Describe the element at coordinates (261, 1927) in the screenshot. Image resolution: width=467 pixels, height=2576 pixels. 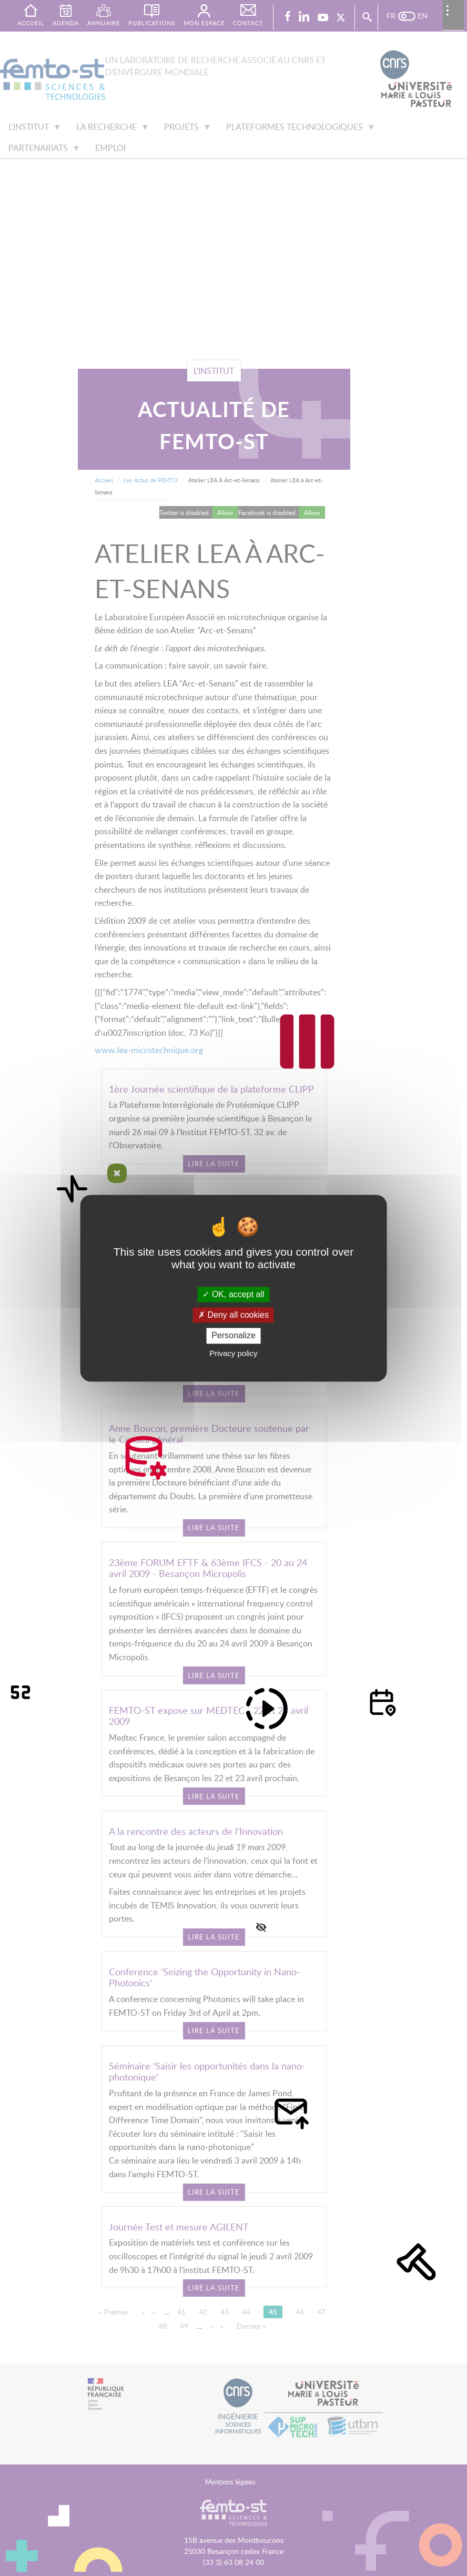
I see `face mask not required` at that location.